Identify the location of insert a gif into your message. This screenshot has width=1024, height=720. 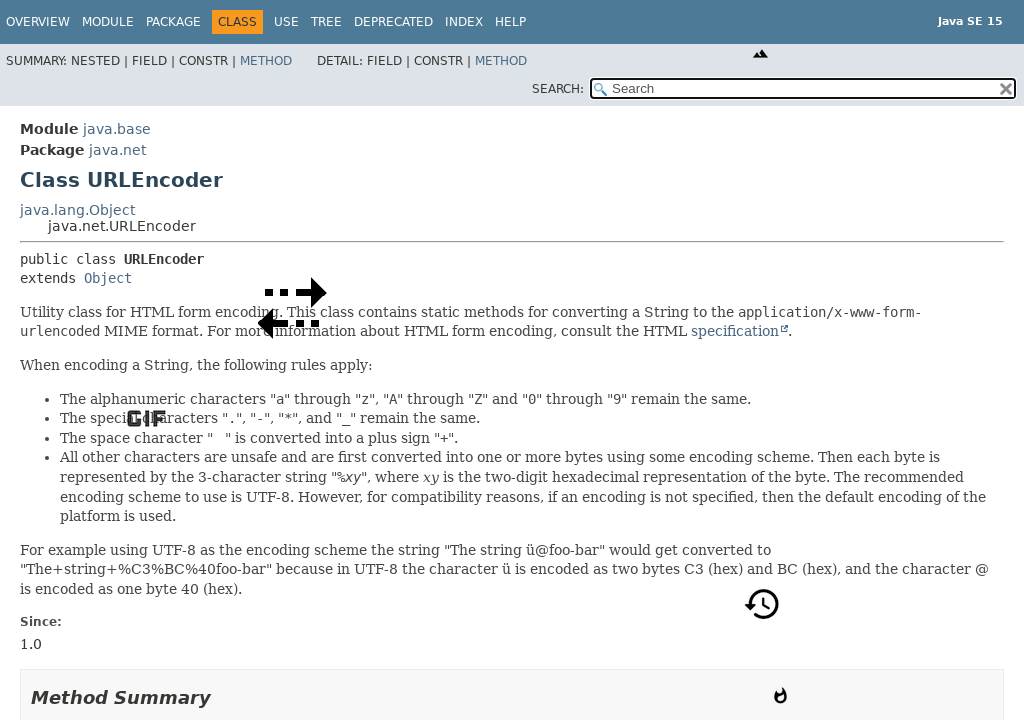
(146, 418).